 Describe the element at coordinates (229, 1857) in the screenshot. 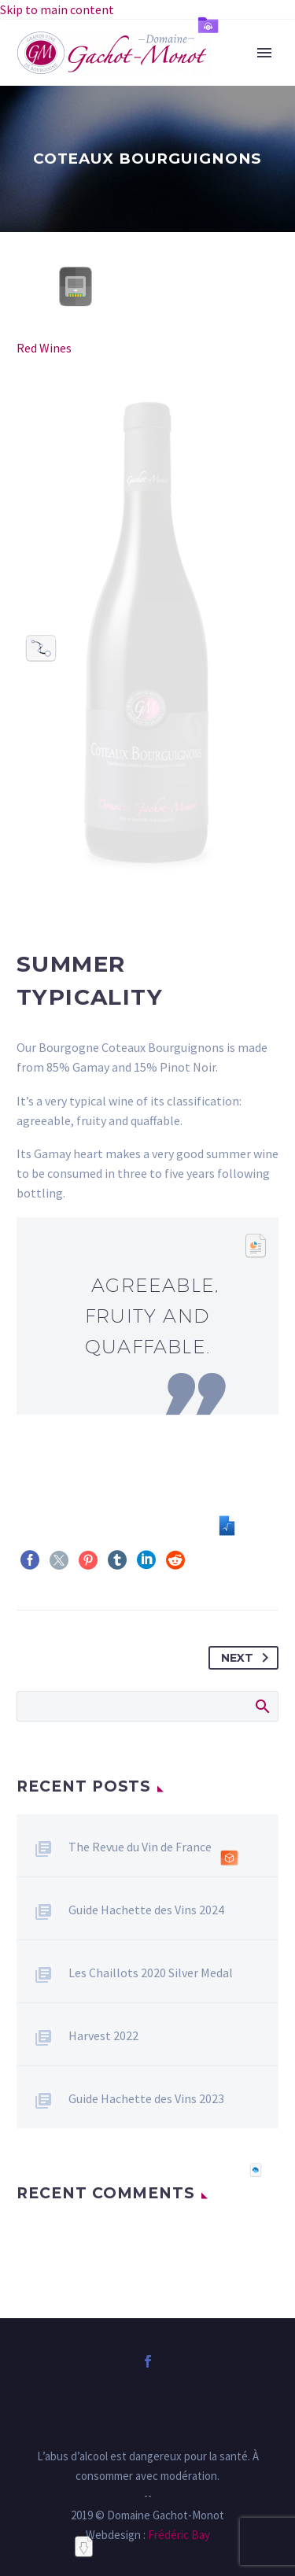

I see `open a 3D model file` at that location.